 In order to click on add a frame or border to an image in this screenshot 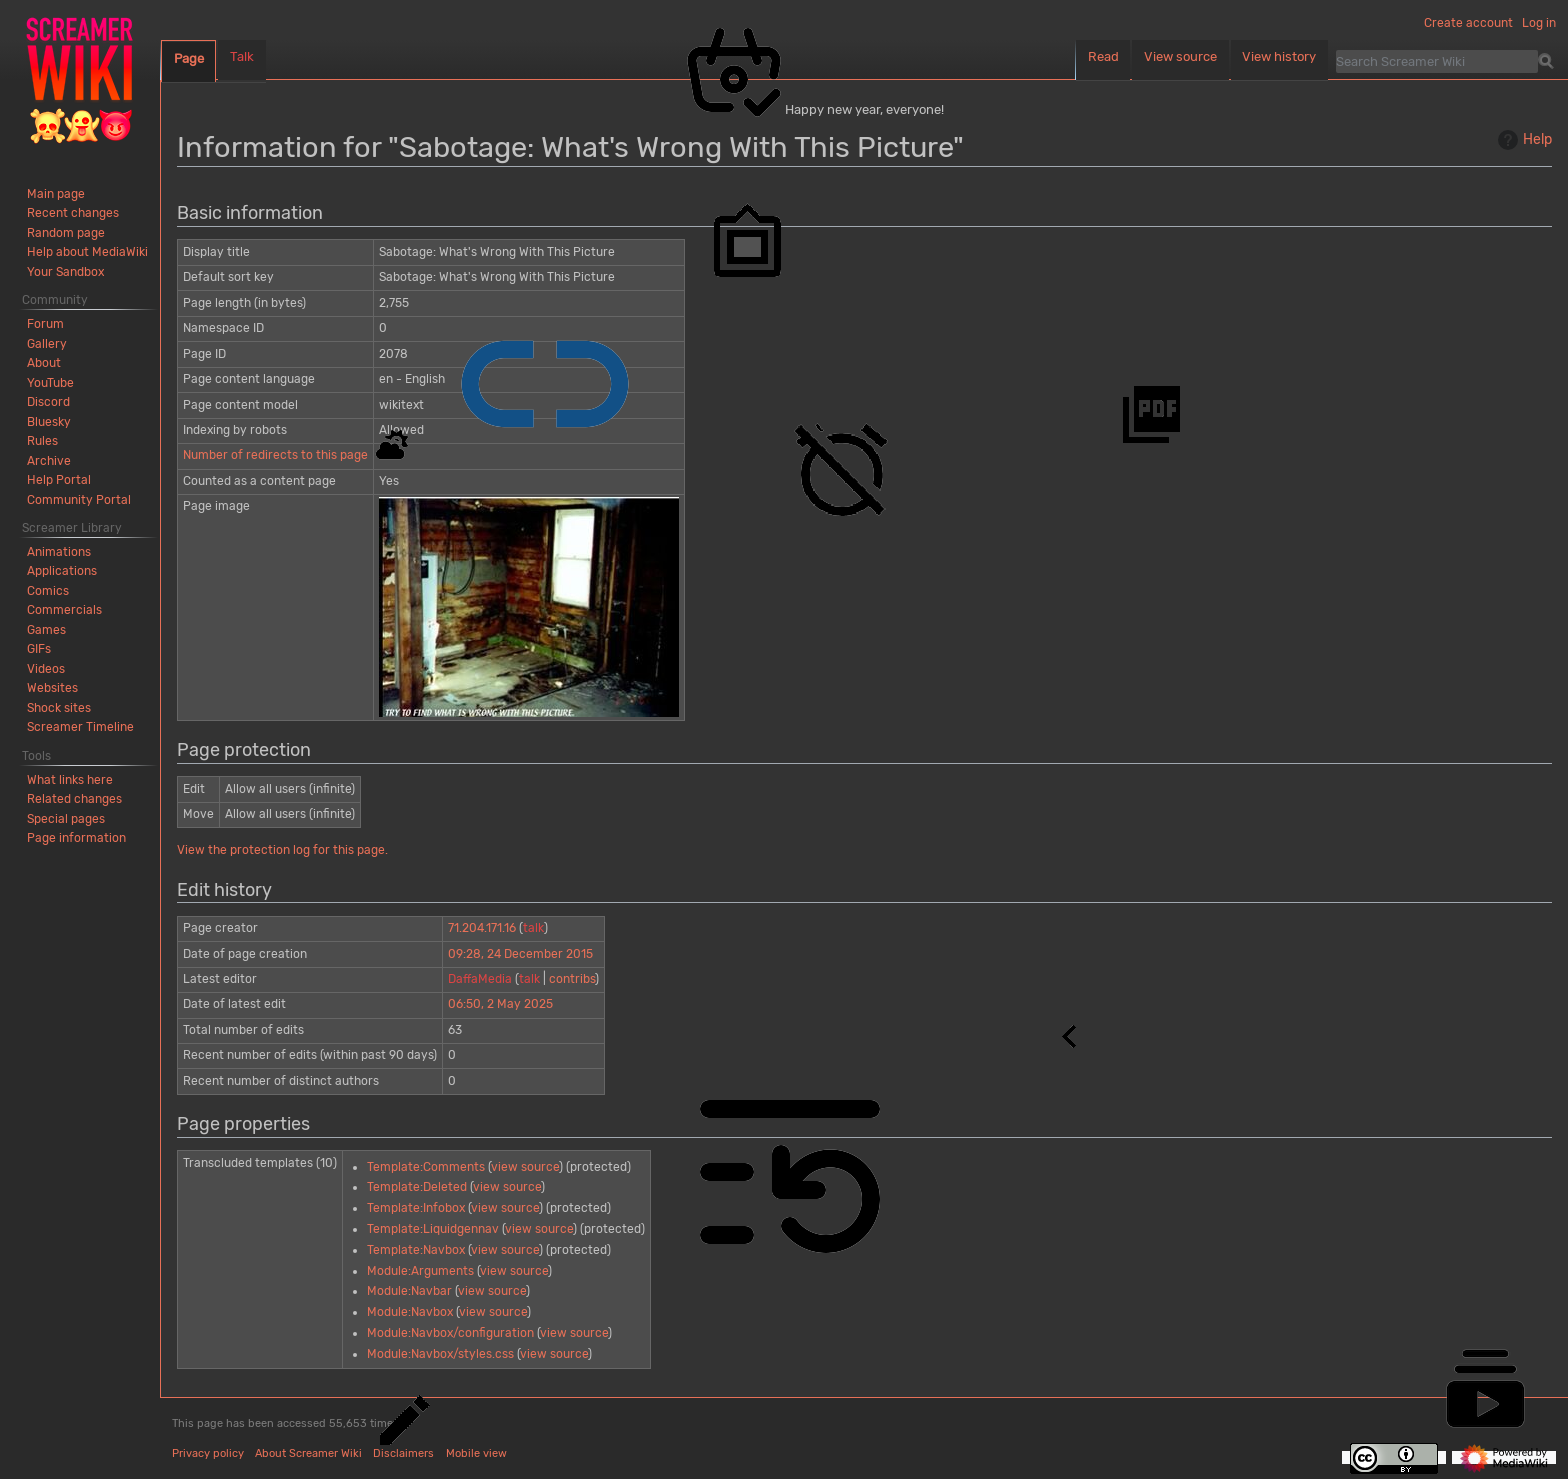, I will do `click(747, 243)`.